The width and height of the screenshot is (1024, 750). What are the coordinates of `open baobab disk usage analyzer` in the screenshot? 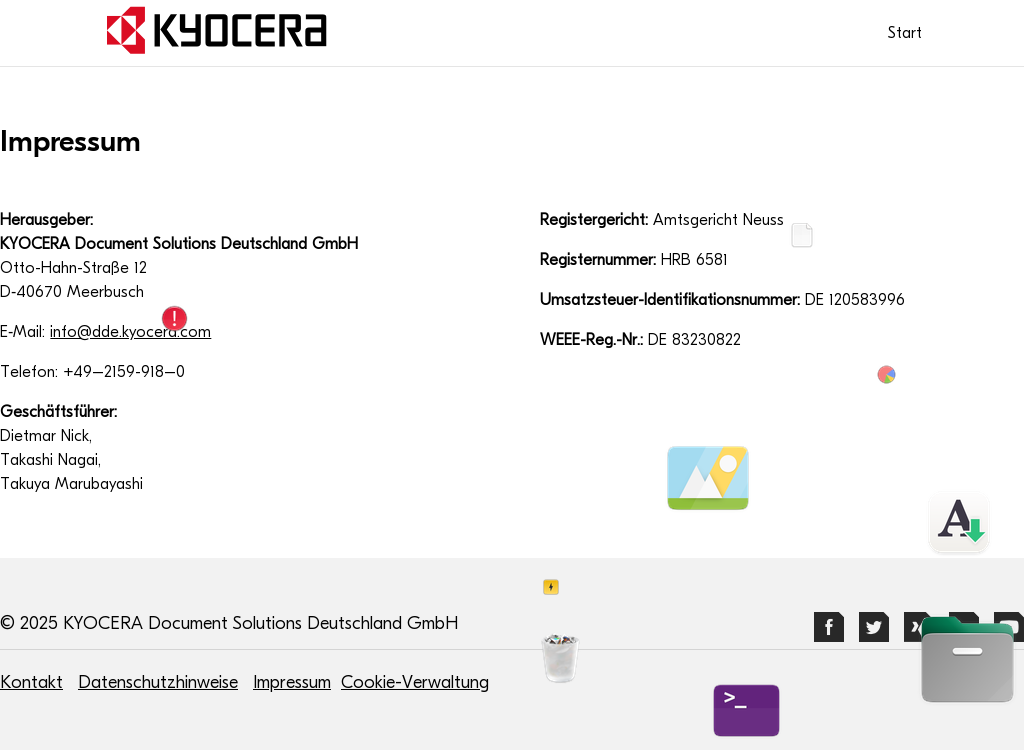 It's located at (886, 374).